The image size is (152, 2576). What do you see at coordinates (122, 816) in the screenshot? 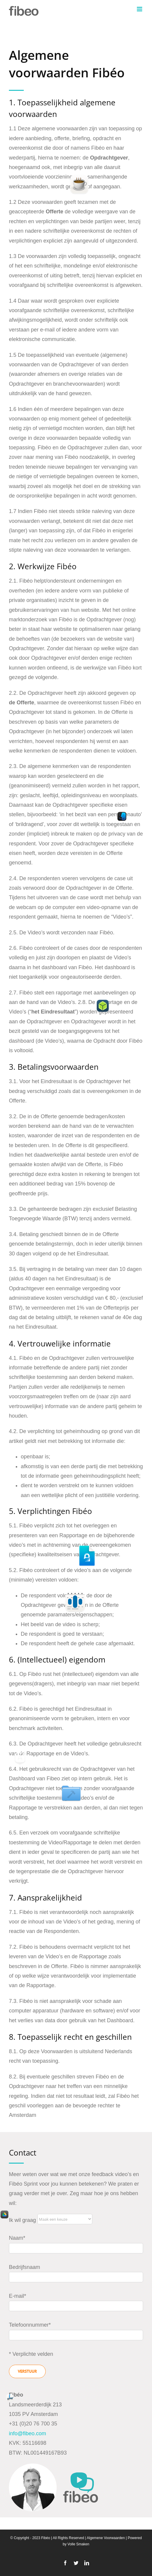
I see `open Finder to browse files and folders` at bounding box center [122, 816].